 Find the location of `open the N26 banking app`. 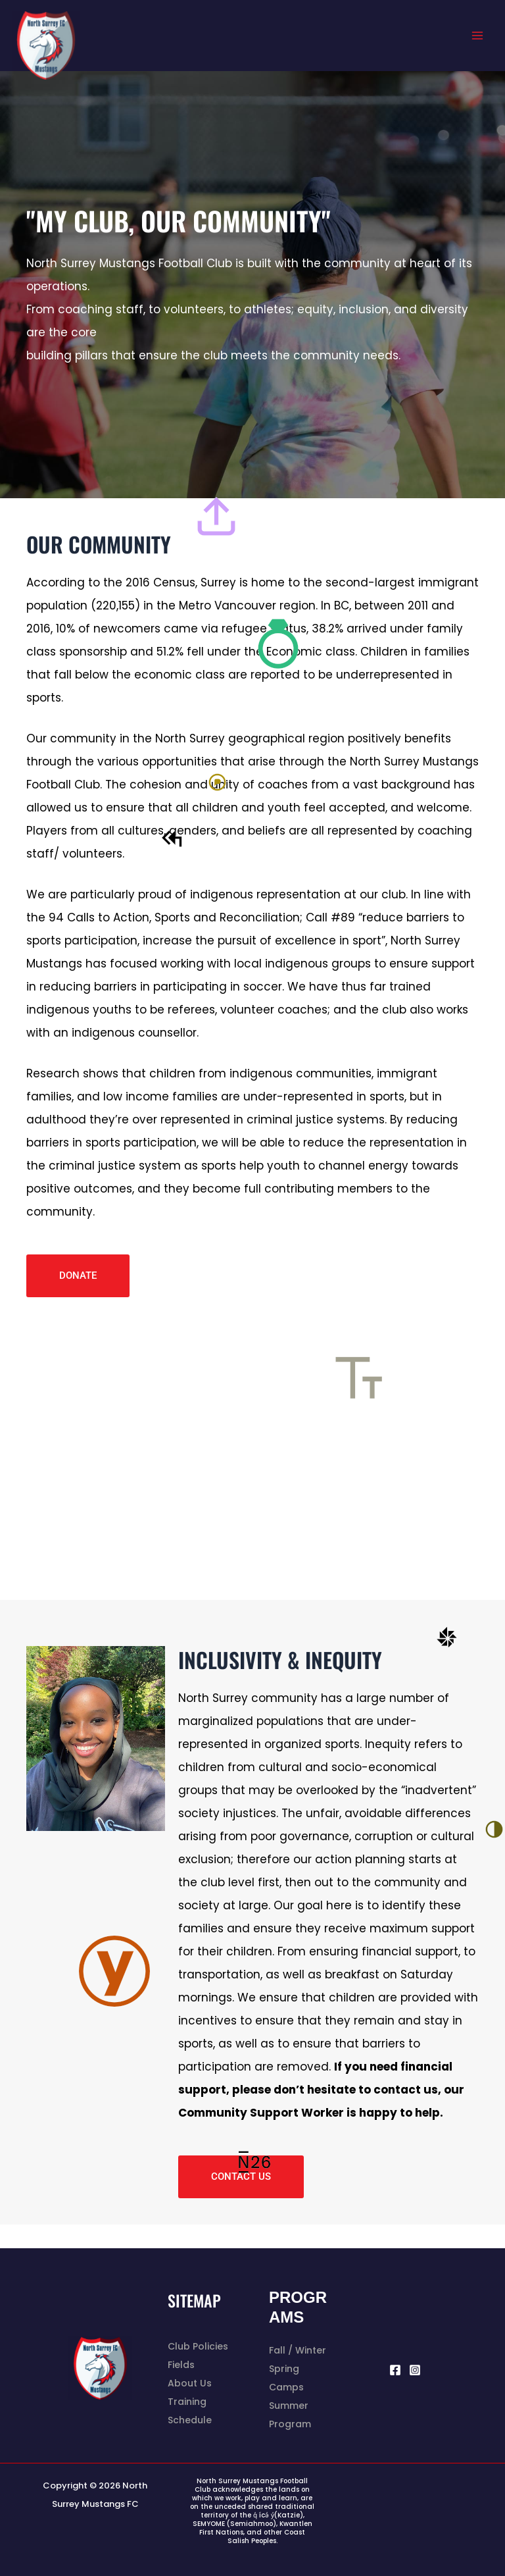

open the N26 banking app is located at coordinates (254, 2162).